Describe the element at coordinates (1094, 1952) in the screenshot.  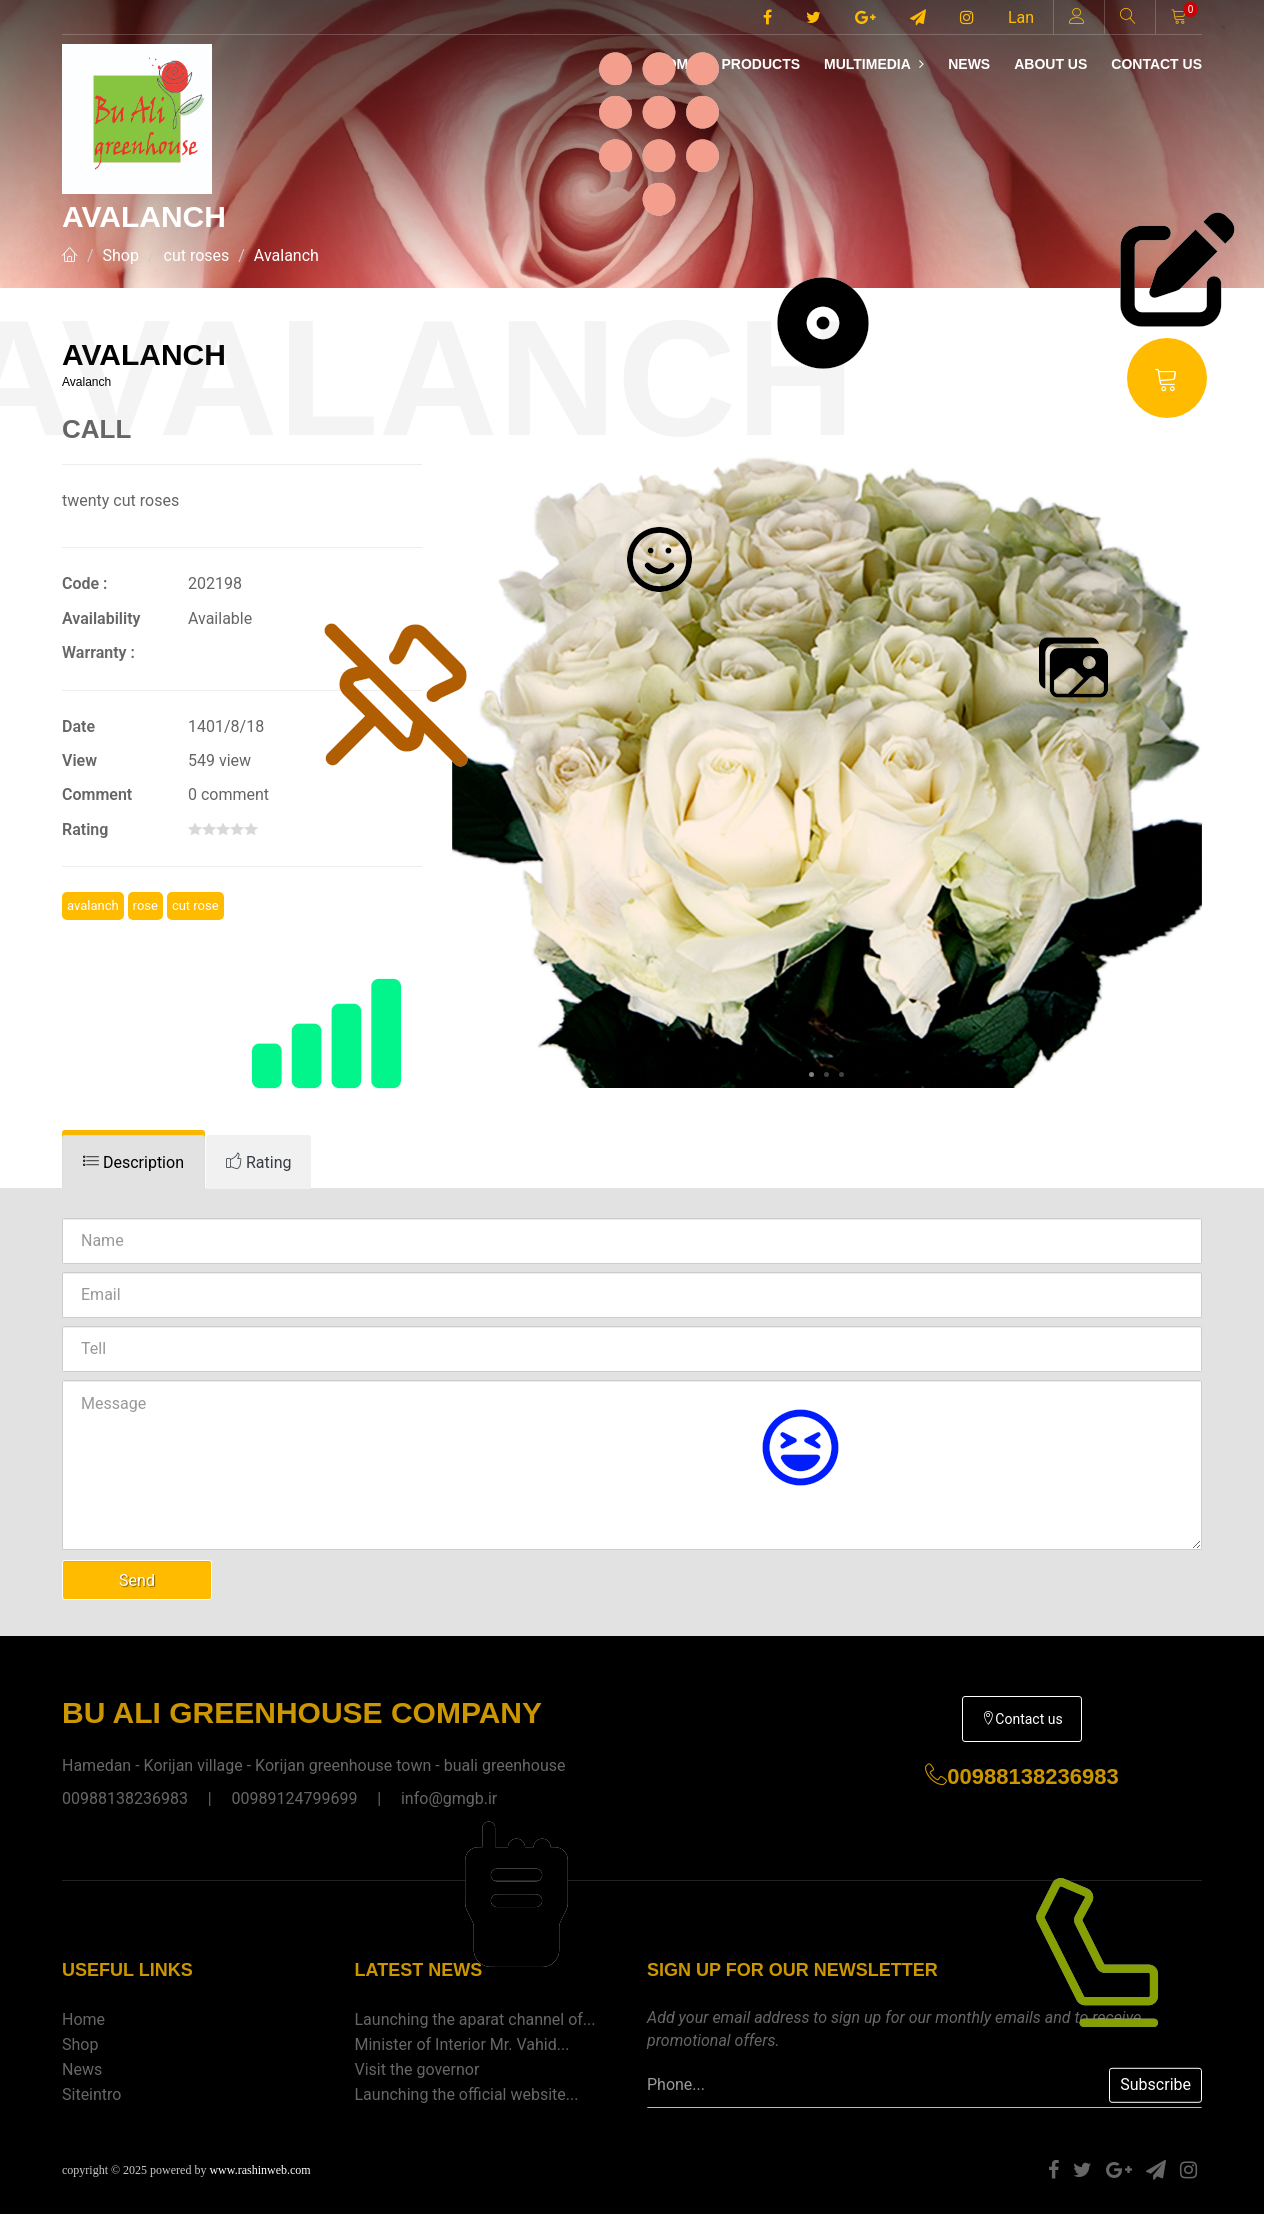
I see `select or reserve a seat` at that location.